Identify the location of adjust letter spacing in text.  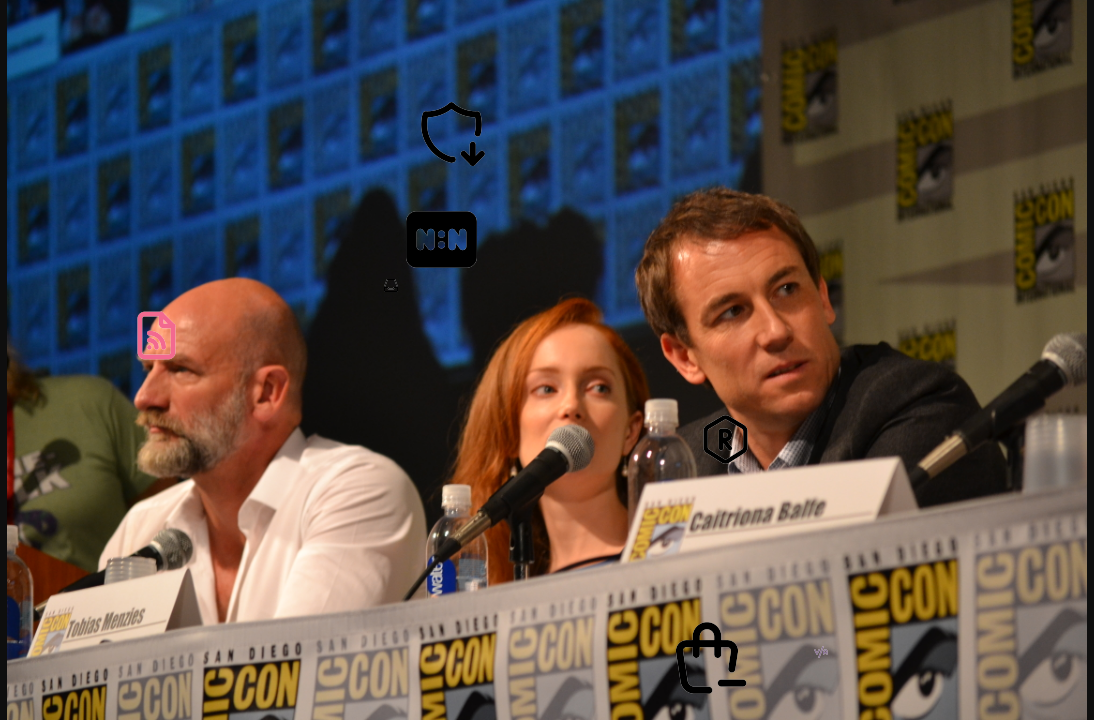
(821, 652).